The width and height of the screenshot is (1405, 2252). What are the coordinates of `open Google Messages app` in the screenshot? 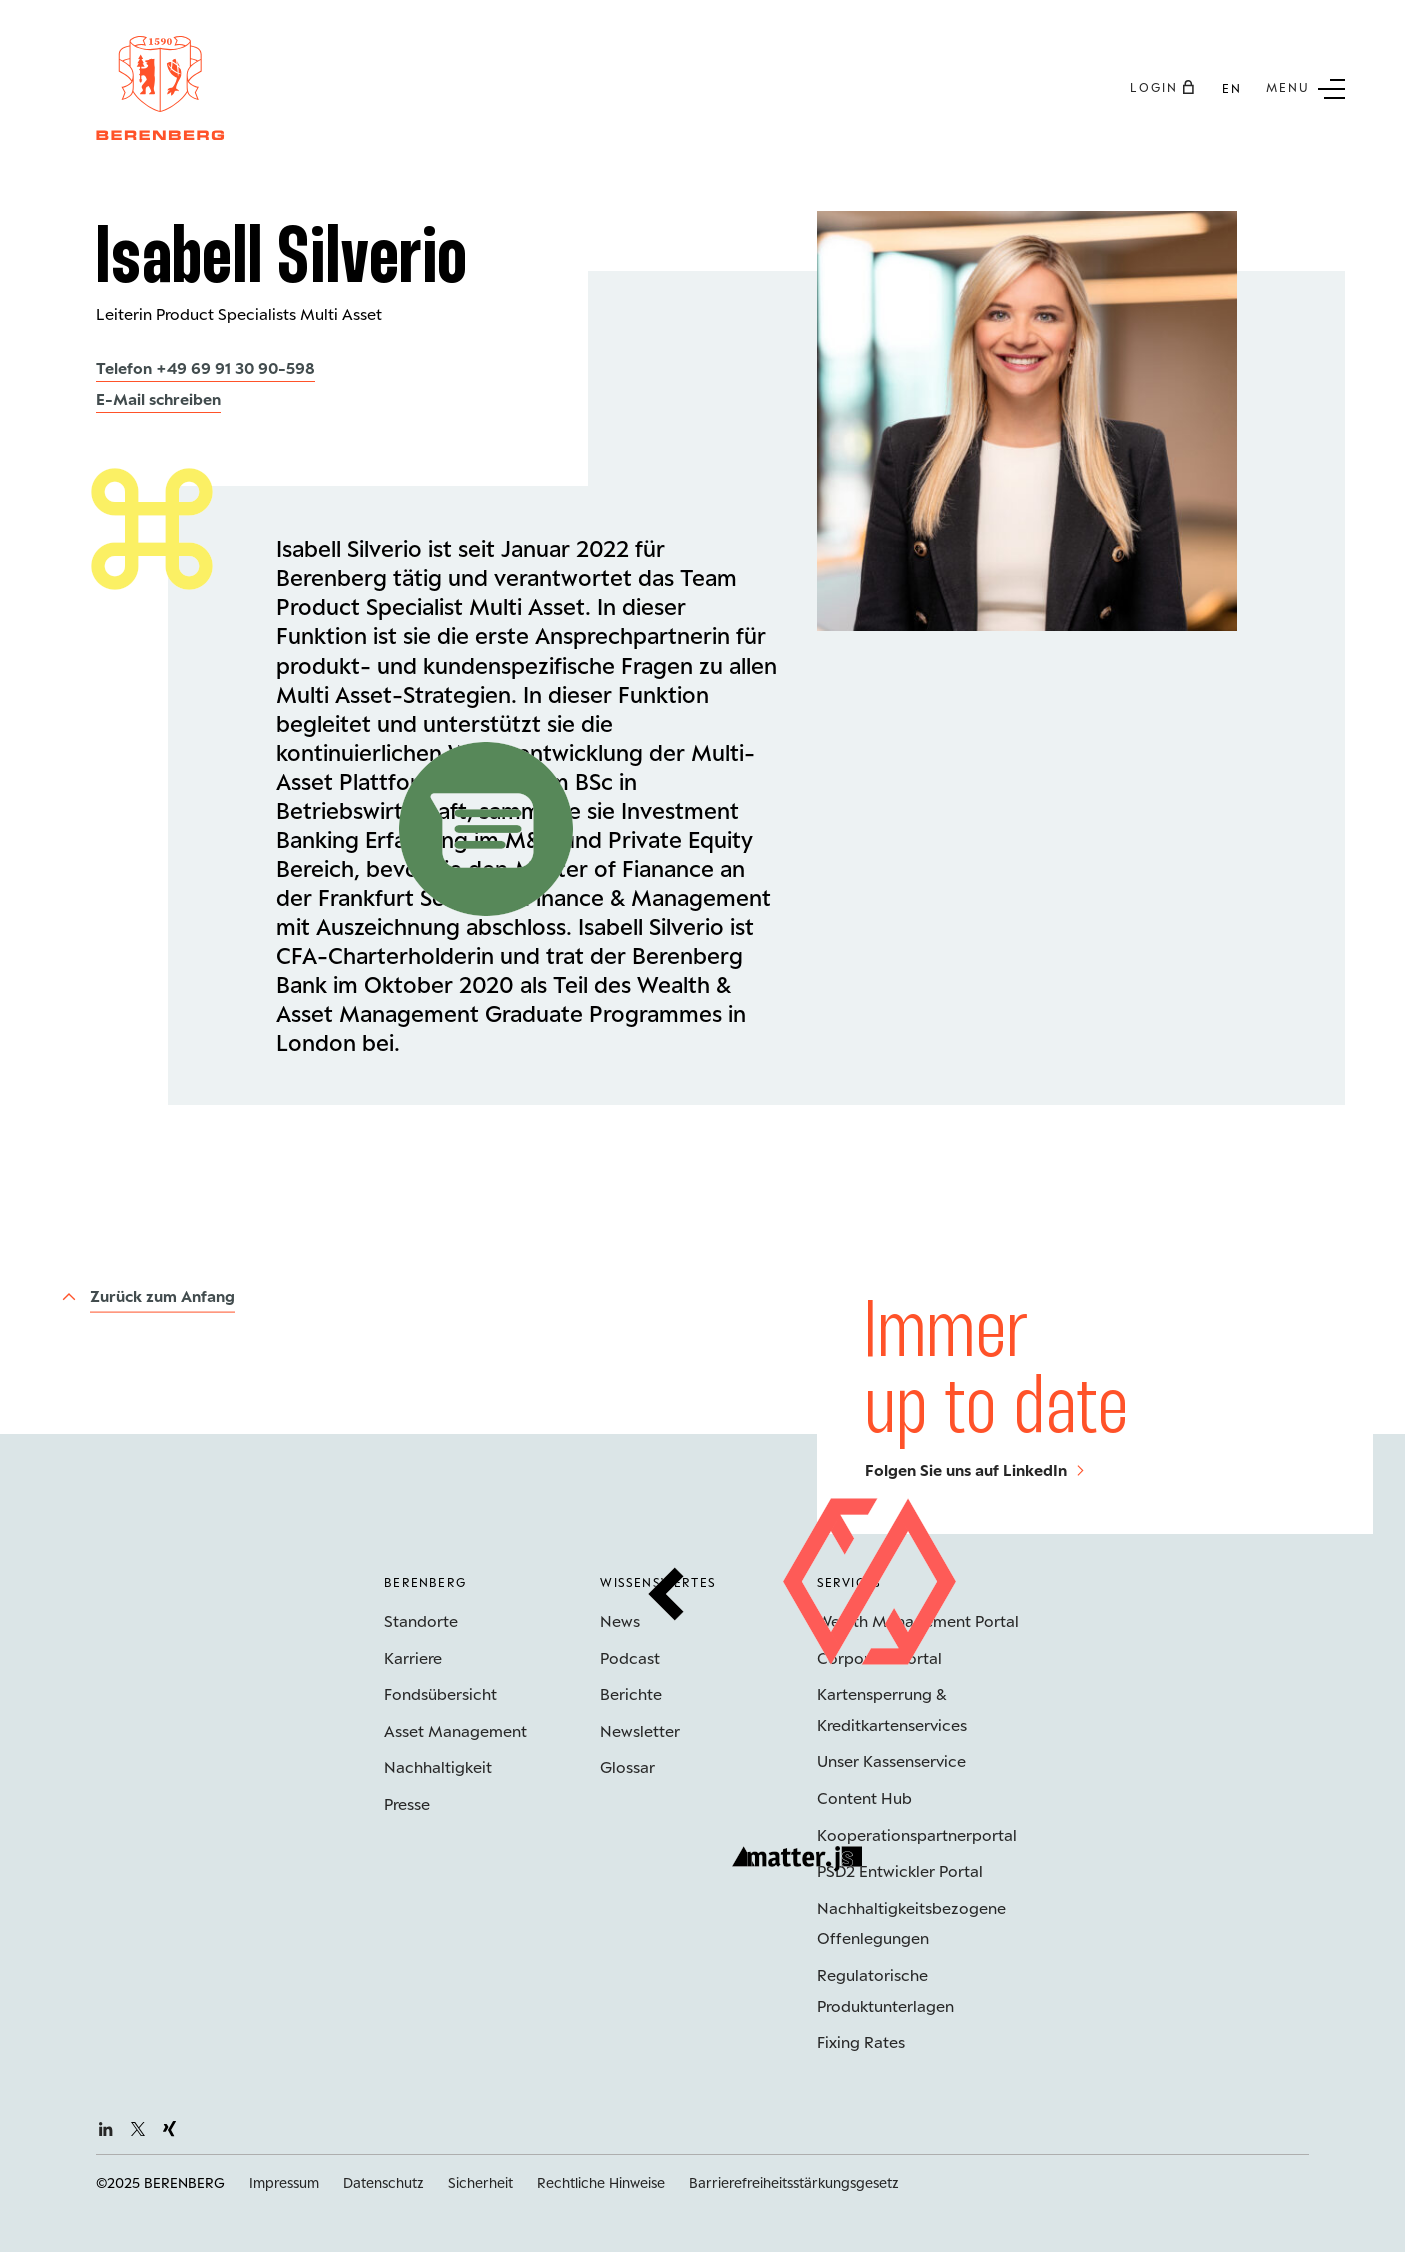 It's located at (486, 829).